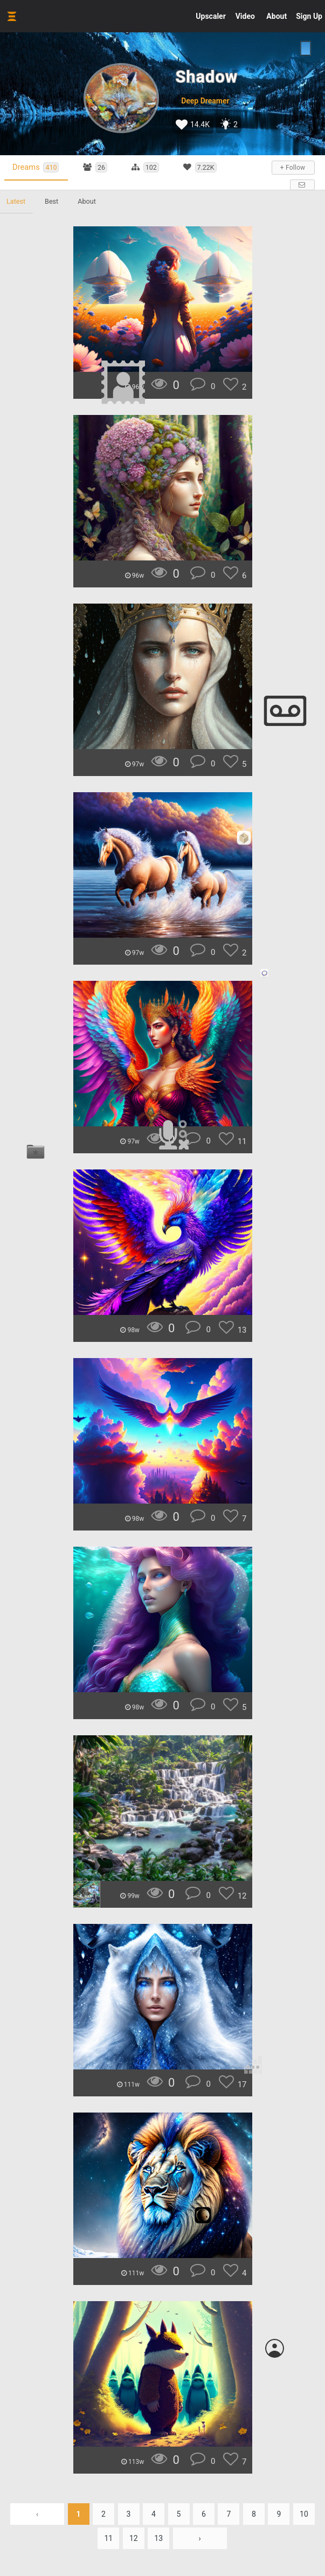  What do you see at coordinates (253, 2065) in the screenshot?
I see `indicates cellular network signal is being acquired` at bounding box center [253, 2065].